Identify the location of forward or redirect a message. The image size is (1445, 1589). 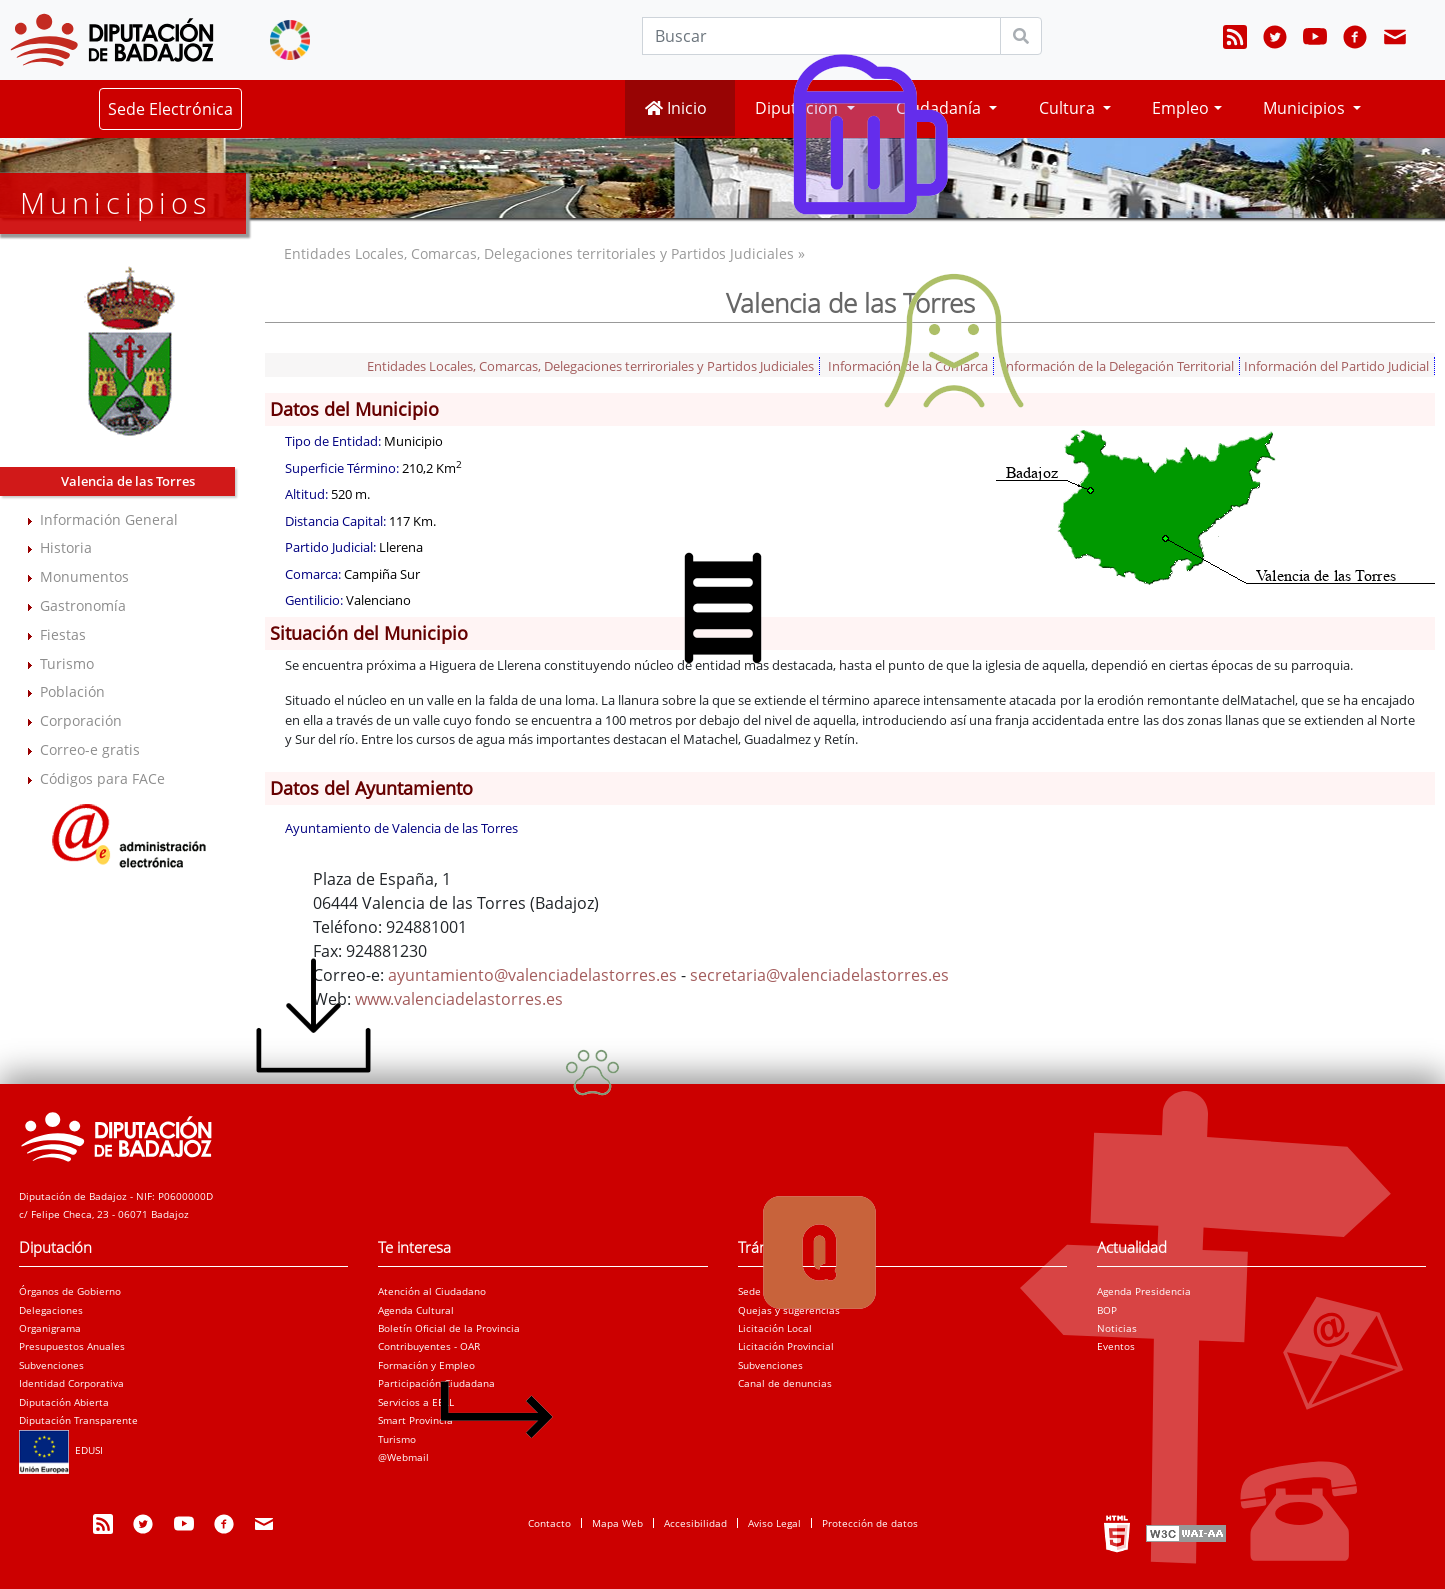
(496, 1409).